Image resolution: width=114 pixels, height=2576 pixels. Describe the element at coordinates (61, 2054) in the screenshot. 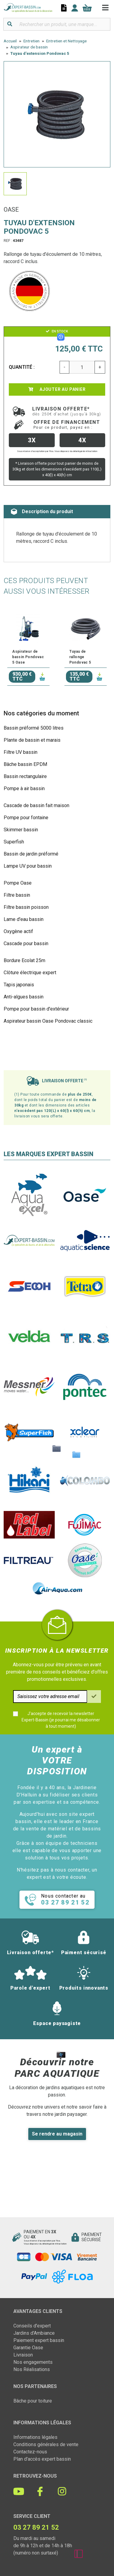

I see `open windicss project folder` at that location.